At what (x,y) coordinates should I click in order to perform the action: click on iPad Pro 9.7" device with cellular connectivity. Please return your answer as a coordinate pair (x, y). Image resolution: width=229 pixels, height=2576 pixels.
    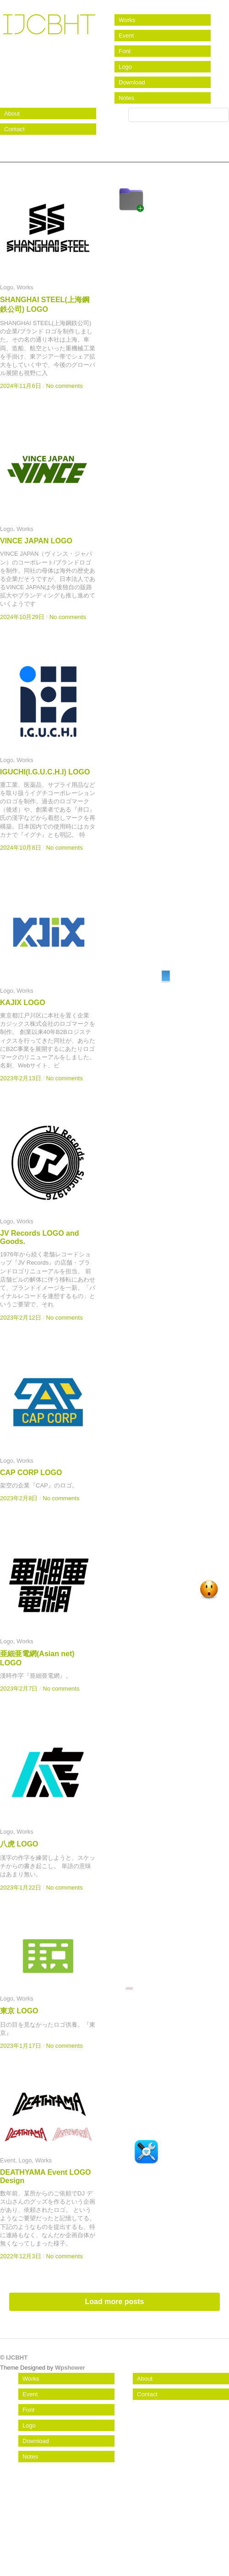
    Looking at the image, I should click on (166, 976).